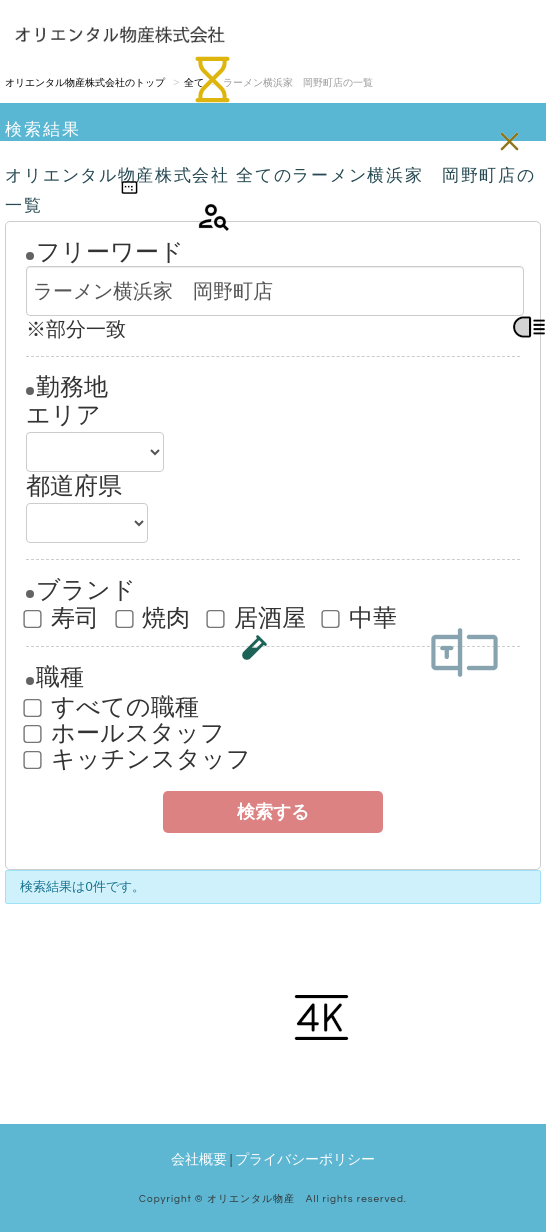  What do you see at coordinates (212, 79) in the screenshot?
I see `indicates a process is waiting or pending` at bounding box center [212, 79].